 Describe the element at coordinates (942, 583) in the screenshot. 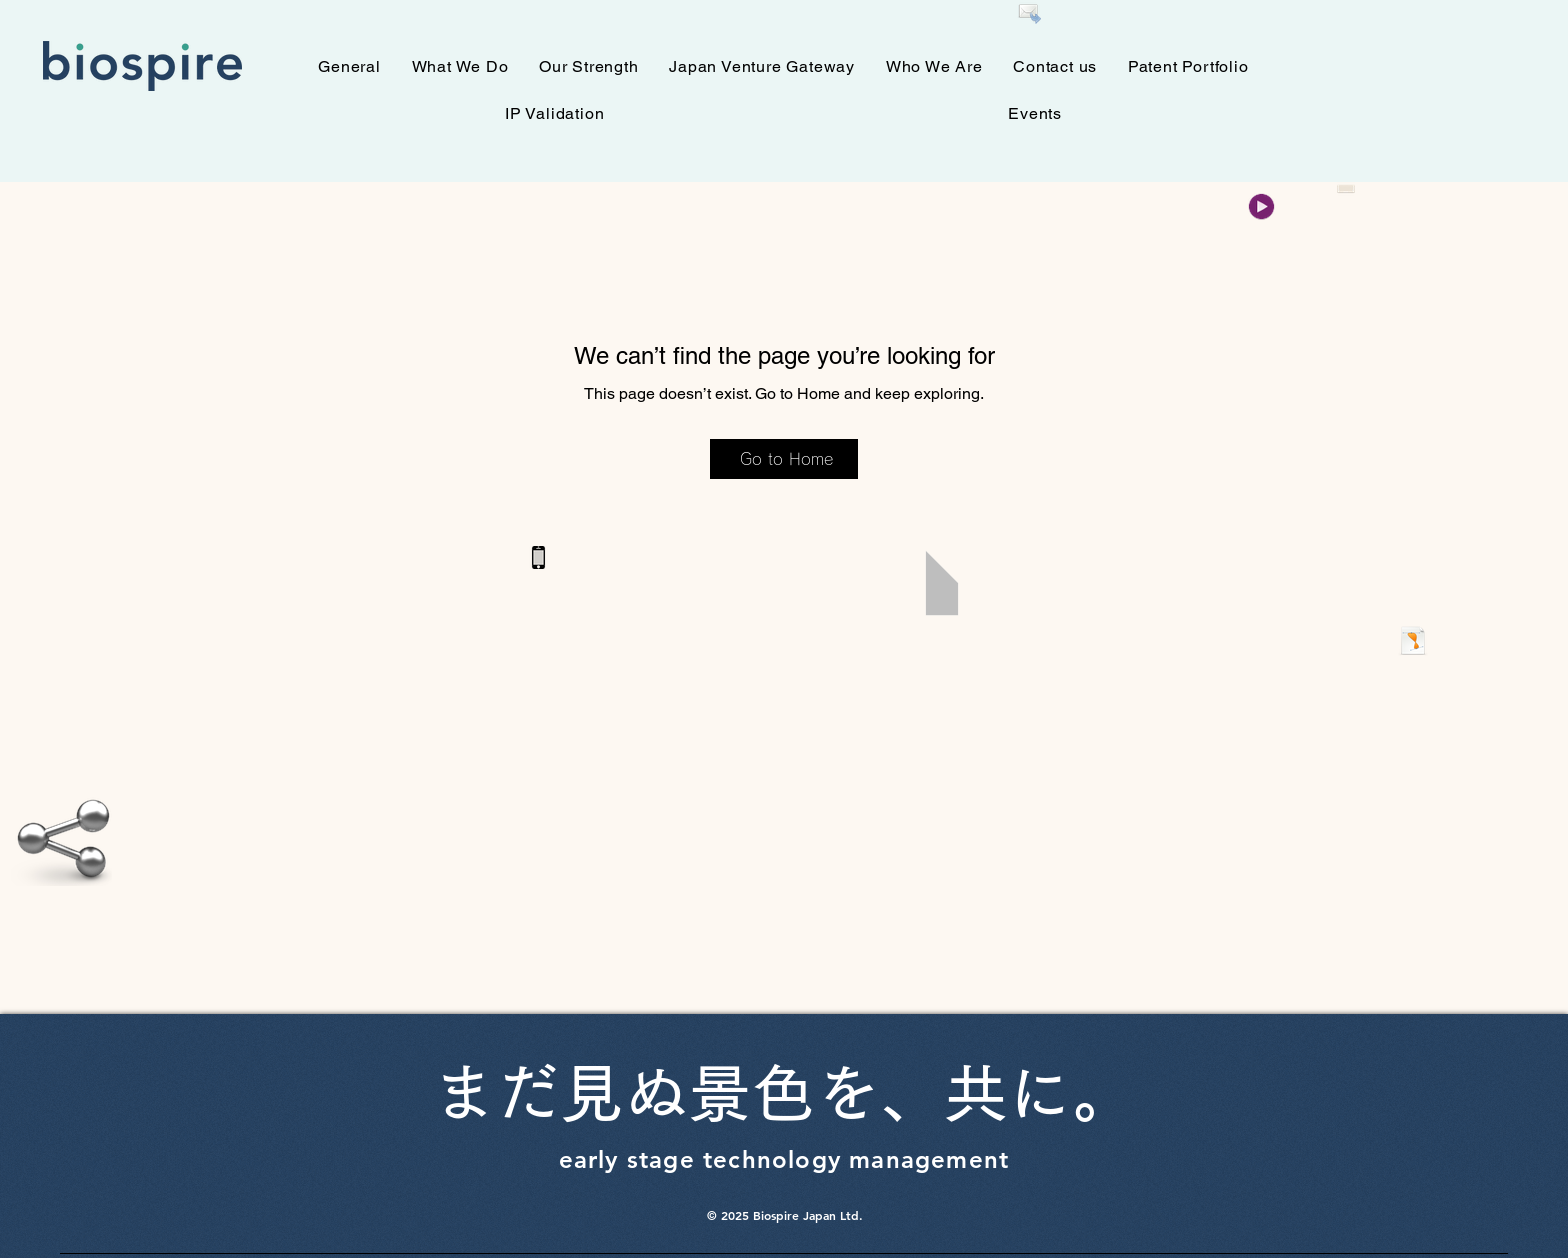

I see `start text selection from the right side` at that location.